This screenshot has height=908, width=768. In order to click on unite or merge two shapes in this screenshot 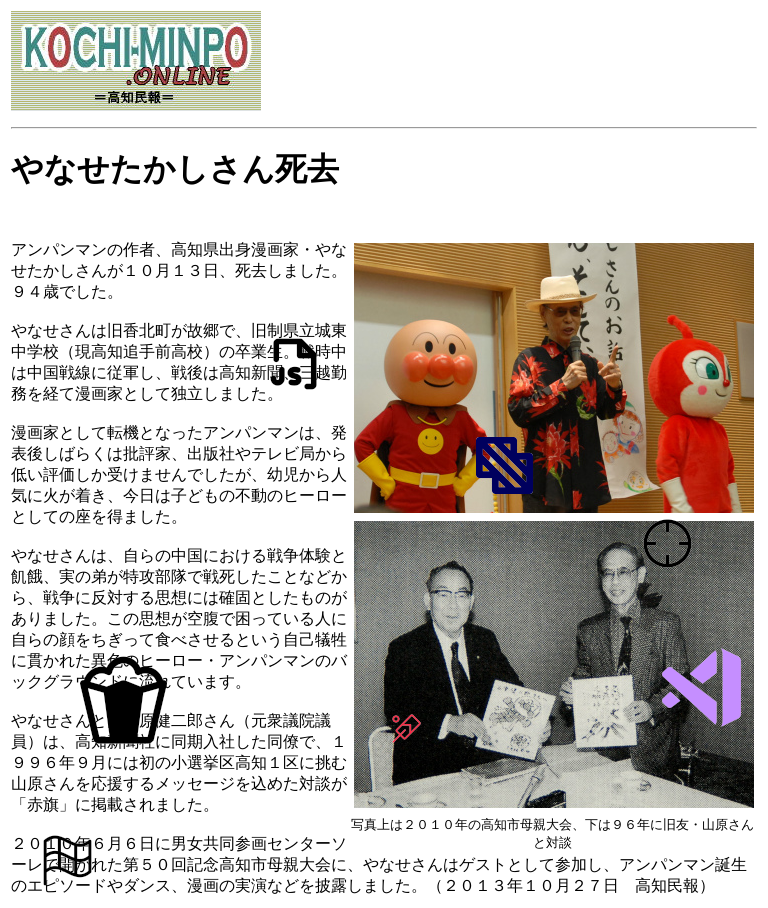, I will do `click(504, 465)`.